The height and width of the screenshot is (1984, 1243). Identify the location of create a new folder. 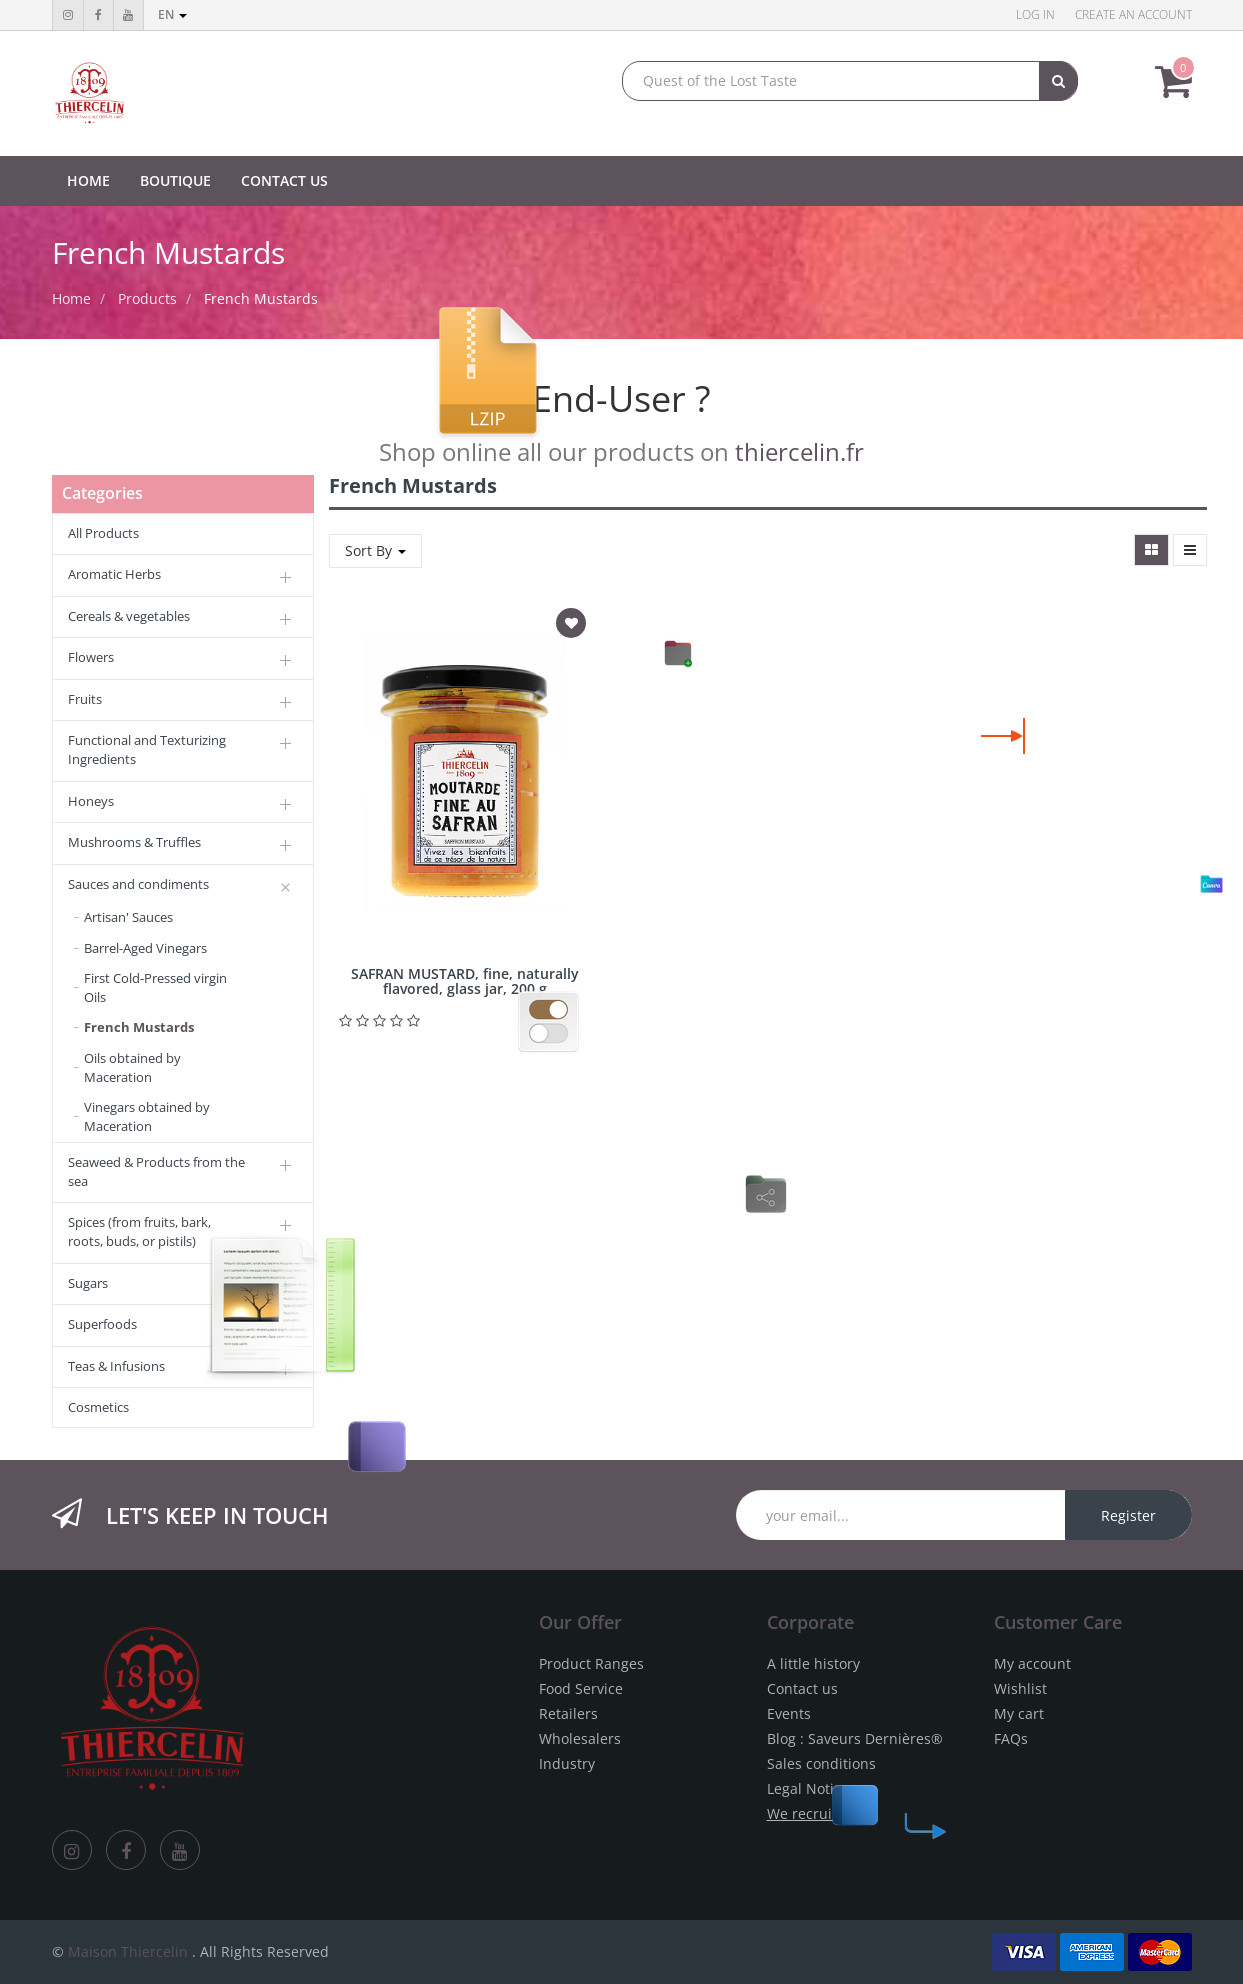
(678, 653).